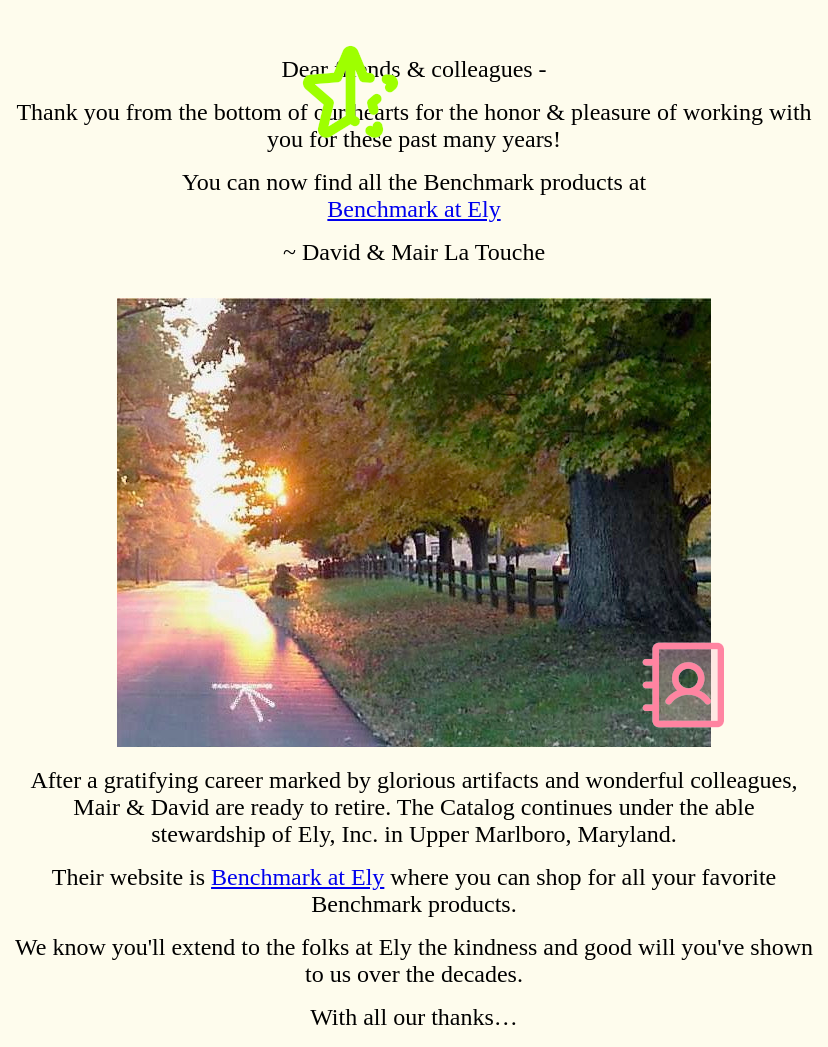 This screenshot has width=828, height=1047. What do you see at coordinates (350, 93) in the screenshot?
I see `indicates a partial or half-star rating` at bounding box center [350, 93].